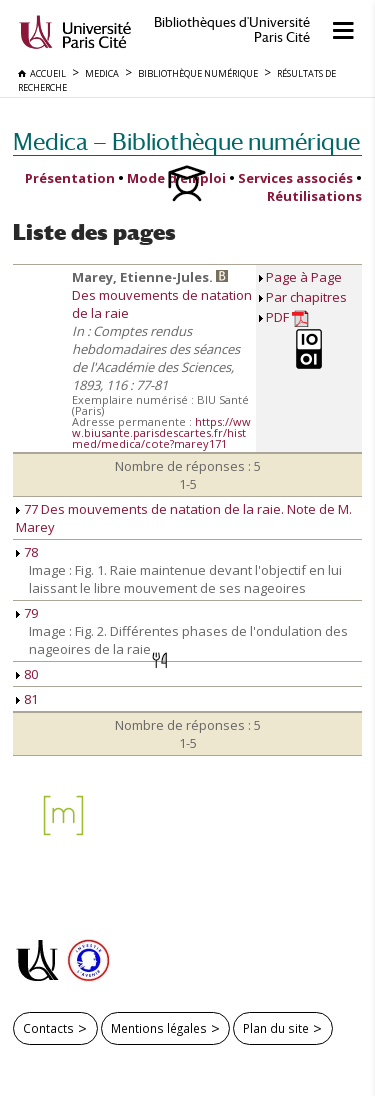 The image size is (375, 1096). Describe the element at coordinates (187, 184) in the screenshot. I see `view student profile` at that location.